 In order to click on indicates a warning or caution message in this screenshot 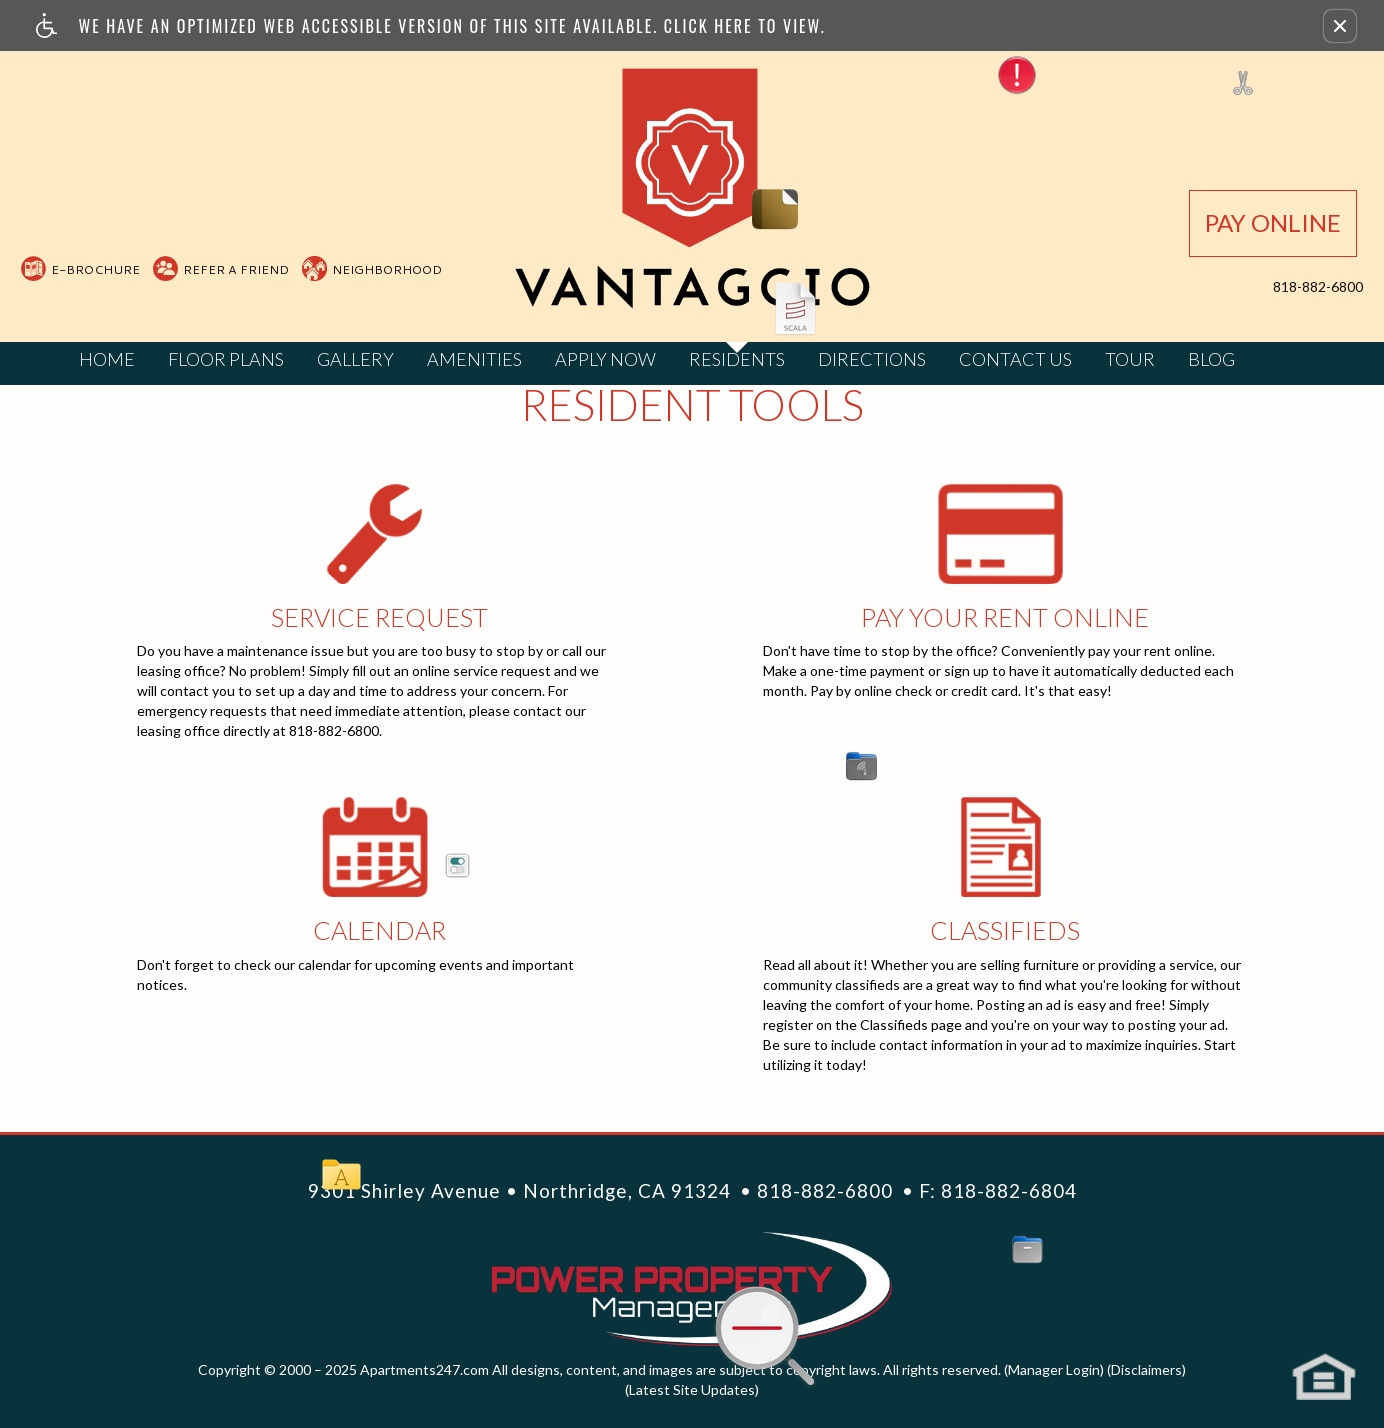, I will do `click(1017, 75)`.